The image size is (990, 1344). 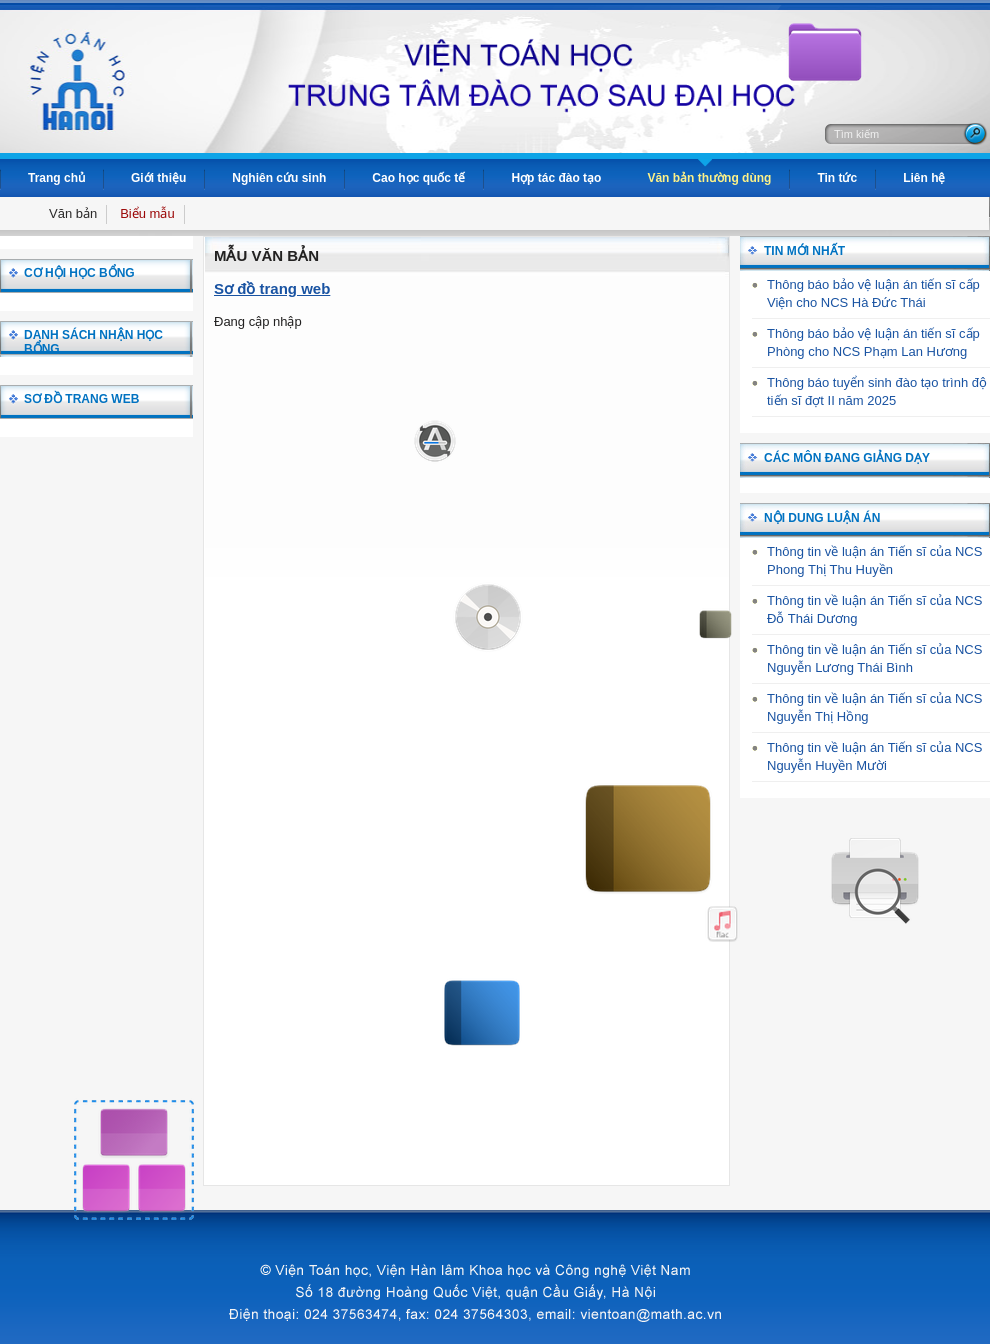 I want to click on select all items in the current view, so click(x=134, y=1160).